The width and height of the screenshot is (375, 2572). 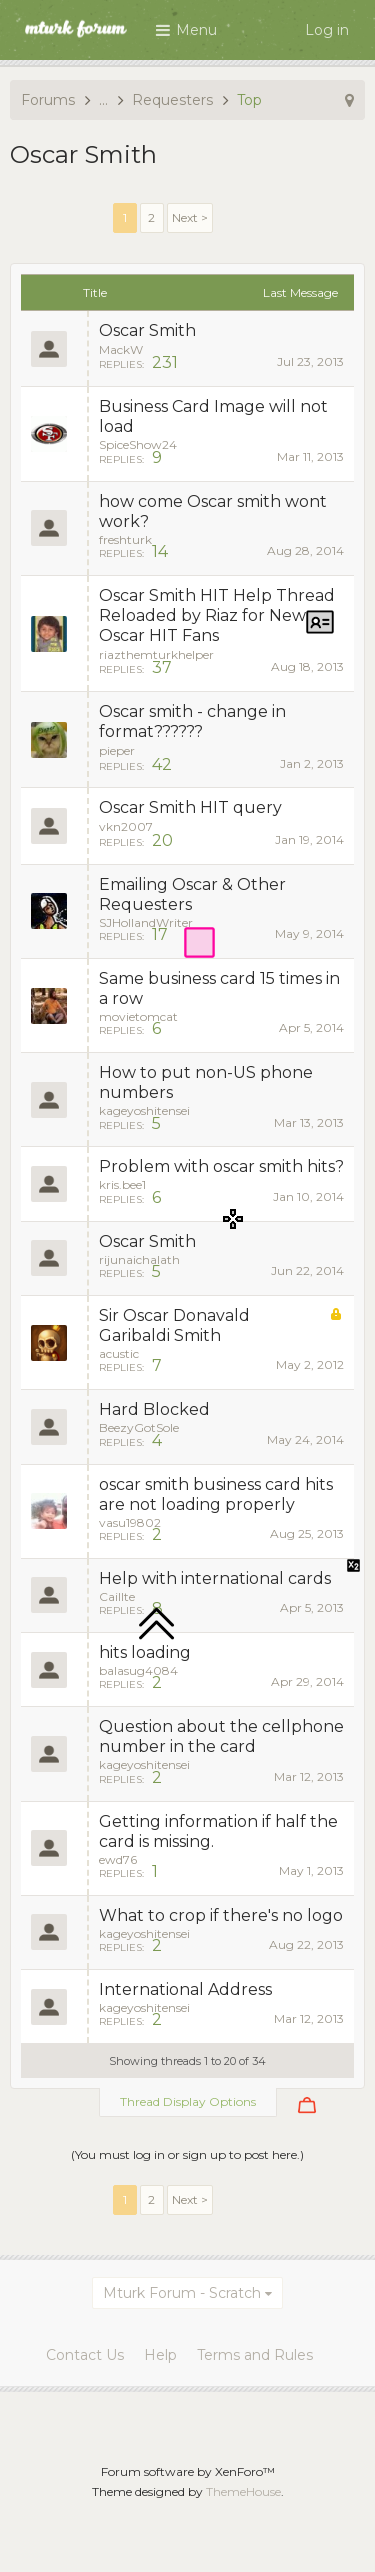 What do you see at coordinates (199, 942) in the screenshot?
I see `stop media playback` at bounding box center [199, 942].